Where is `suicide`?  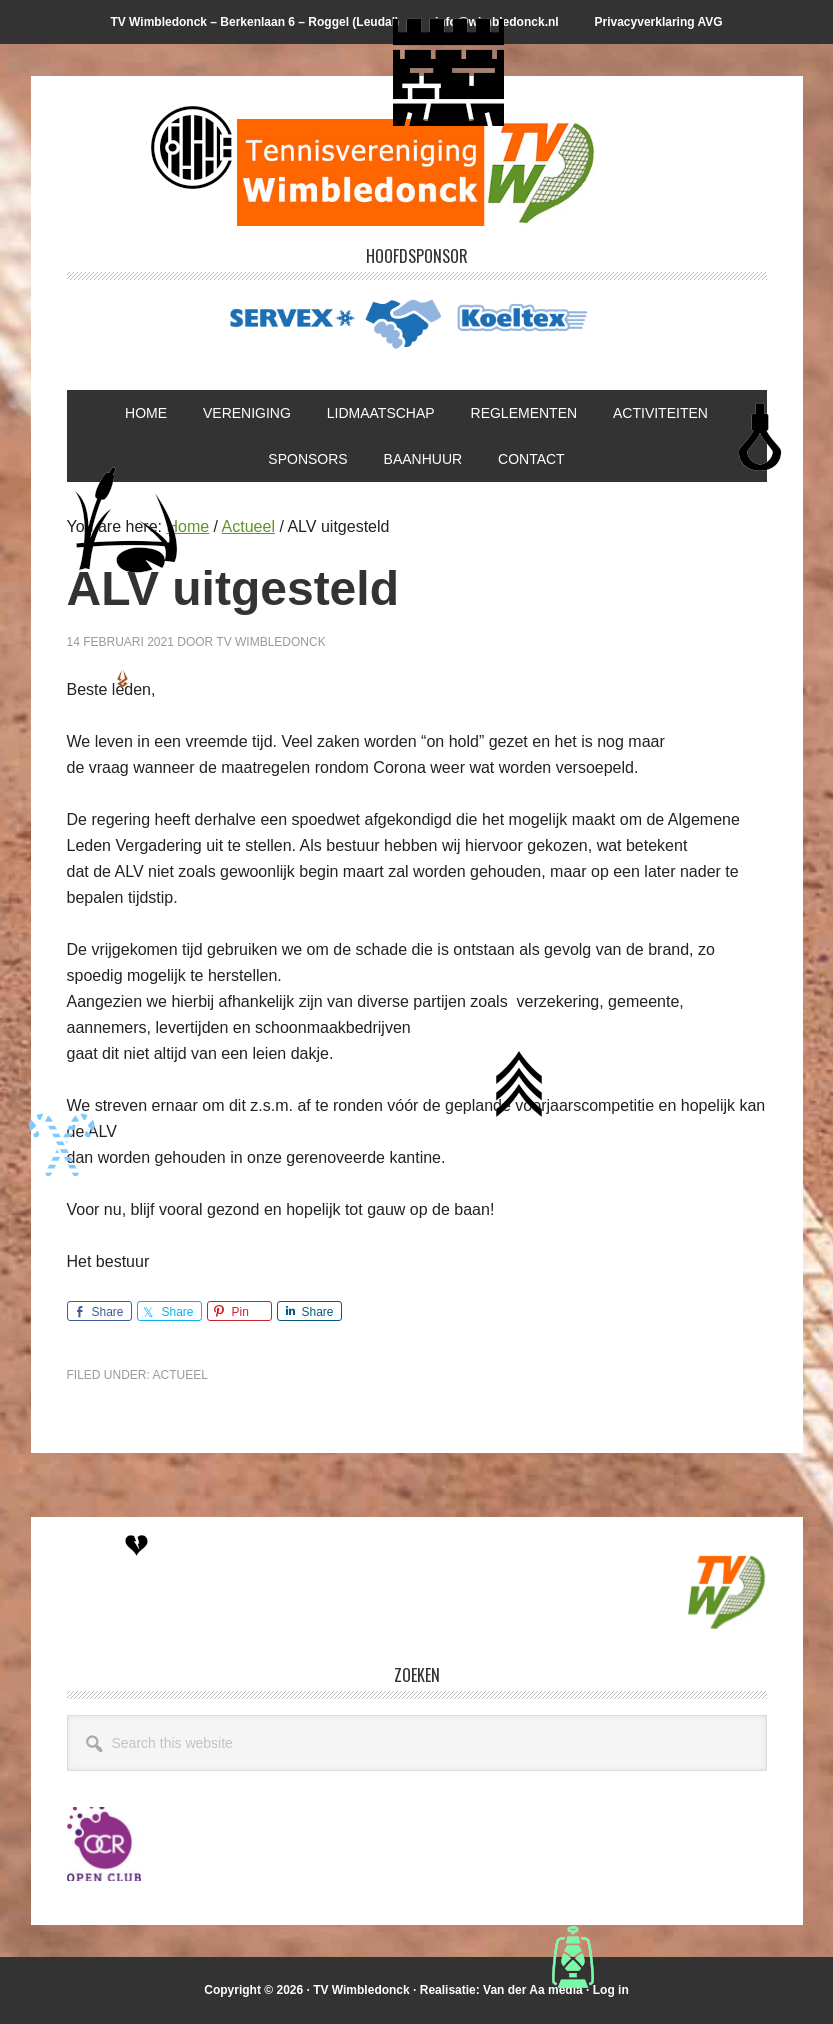
suicide is located at coordinates (760, 437).